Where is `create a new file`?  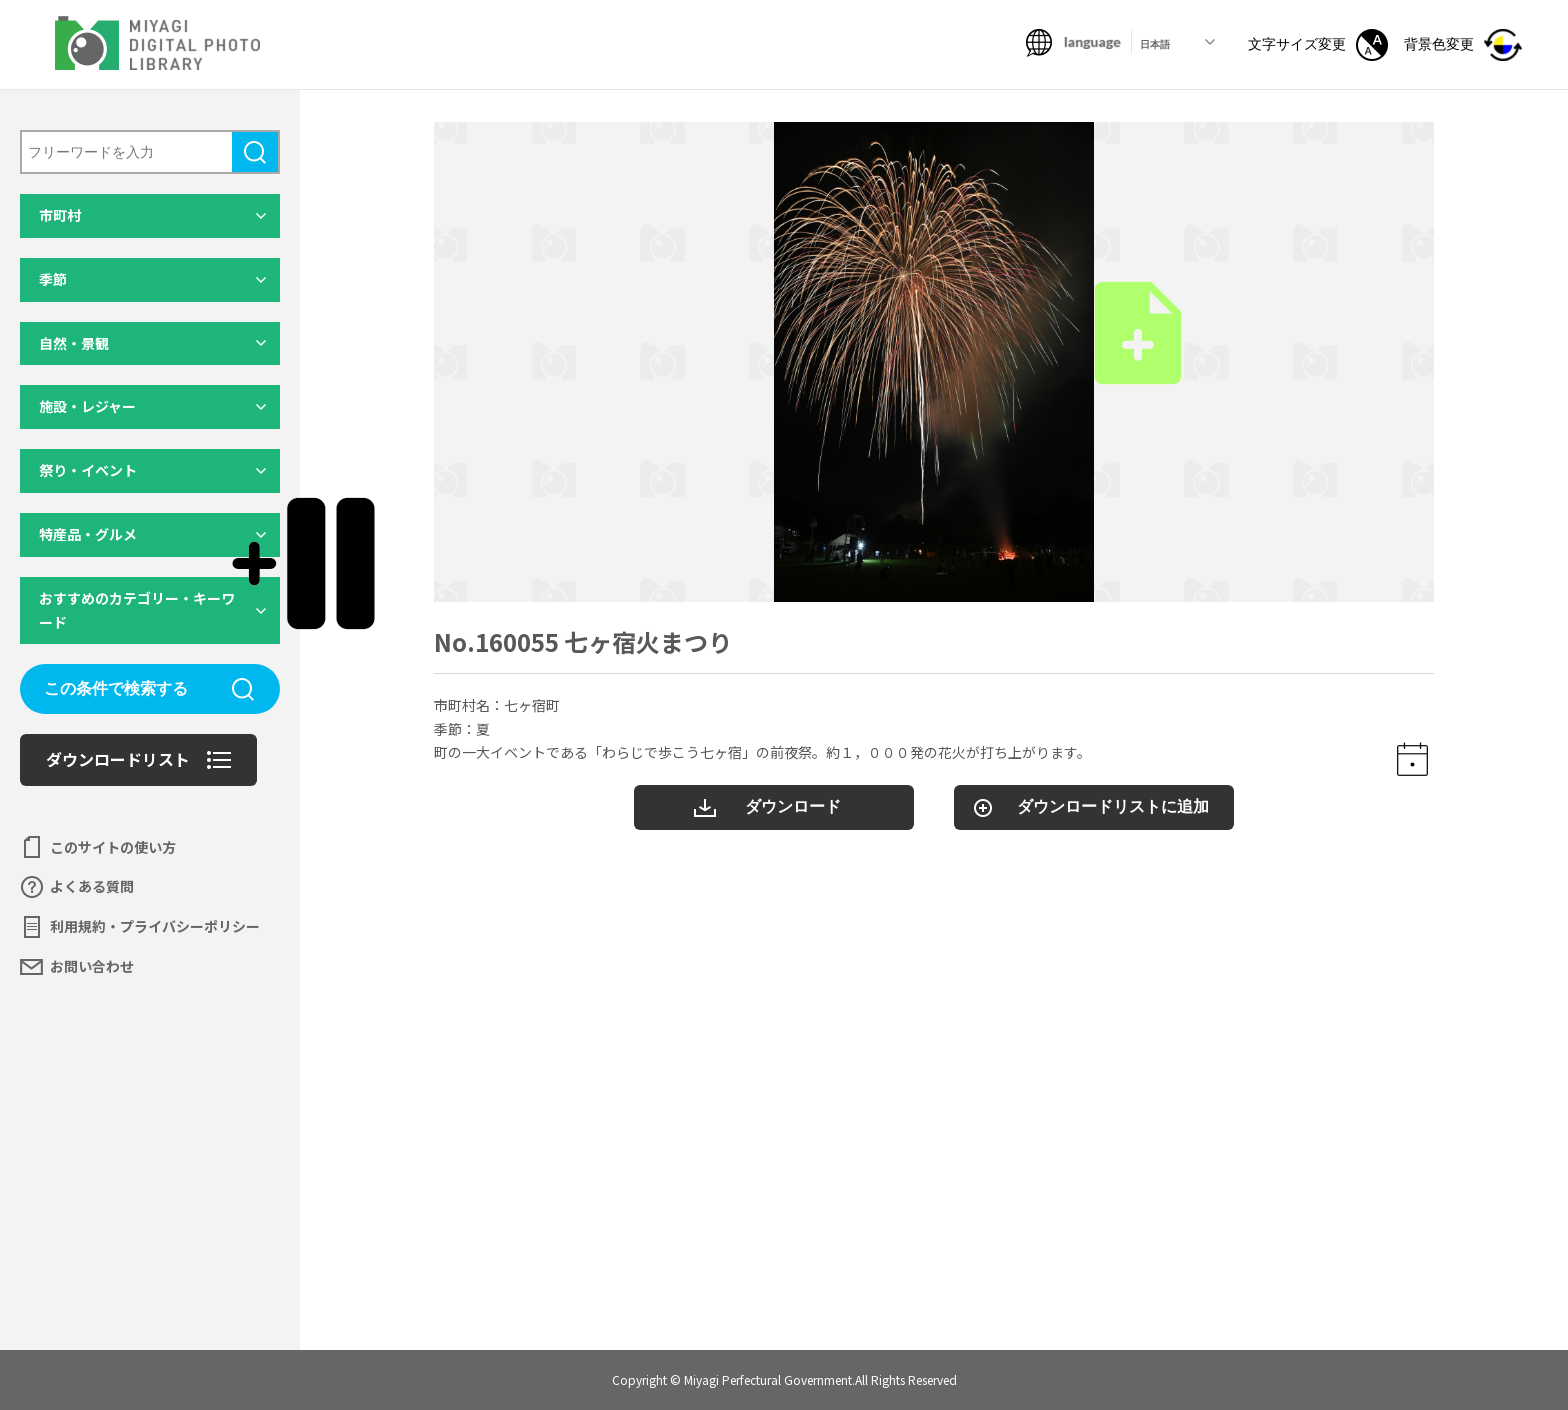
create a new file is located at coordinates (1138, 333).